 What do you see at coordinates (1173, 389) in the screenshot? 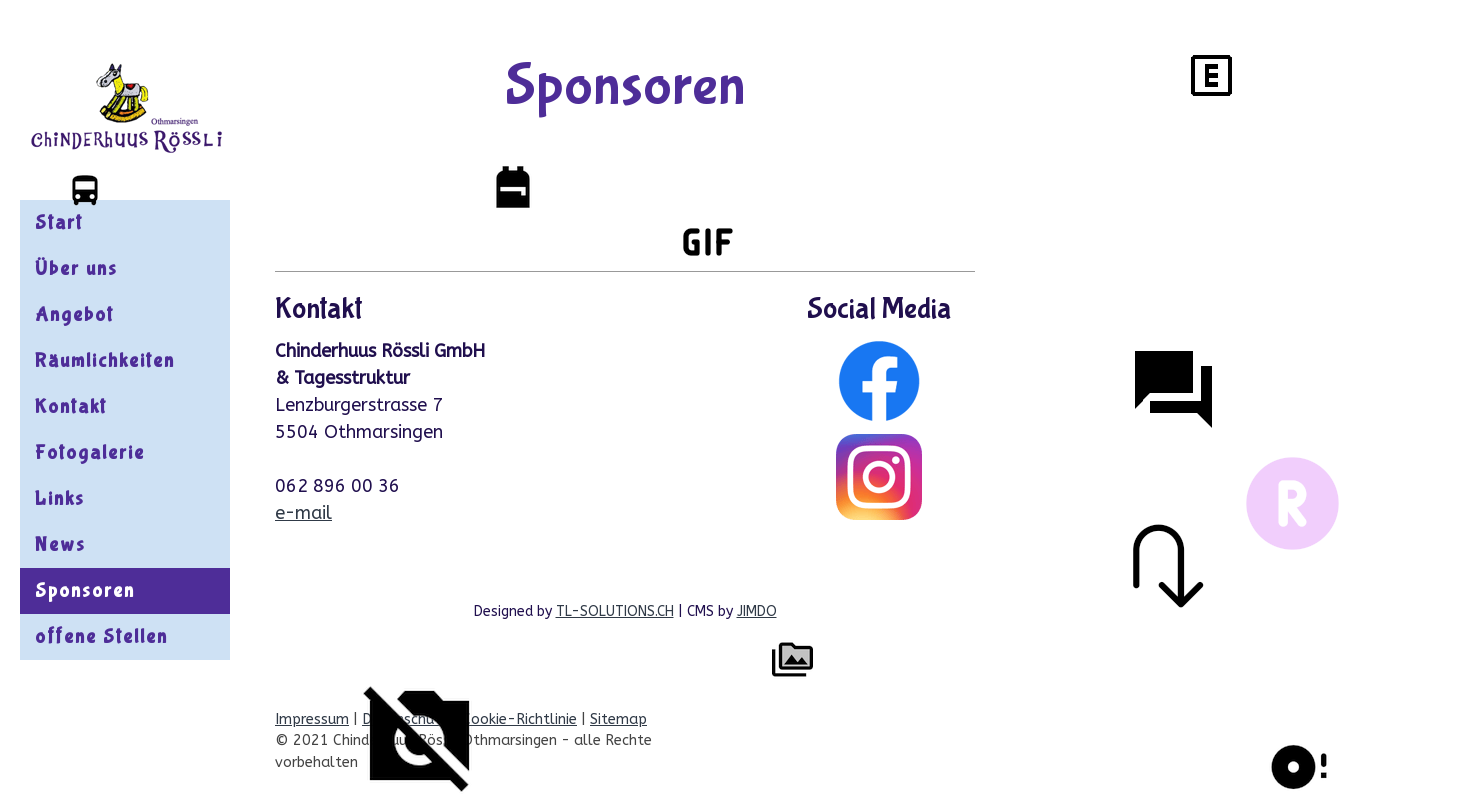
I see `open chat or messaging` at bounding box center [1173, 389].